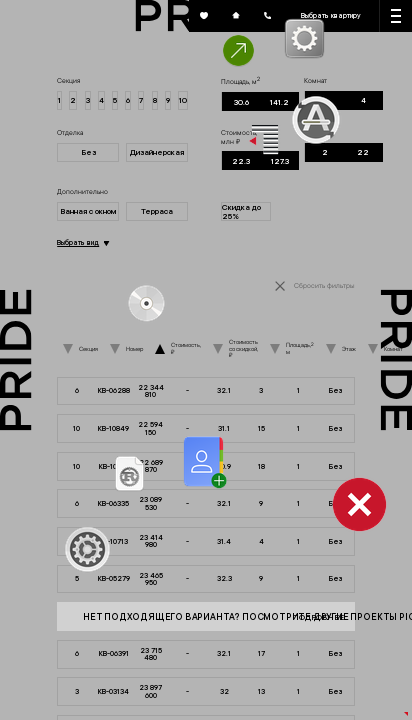 The image size is (412, 720). Describe the element at coordinates (87, 549) in the screenshot. I see `access settings or properties` at that location.